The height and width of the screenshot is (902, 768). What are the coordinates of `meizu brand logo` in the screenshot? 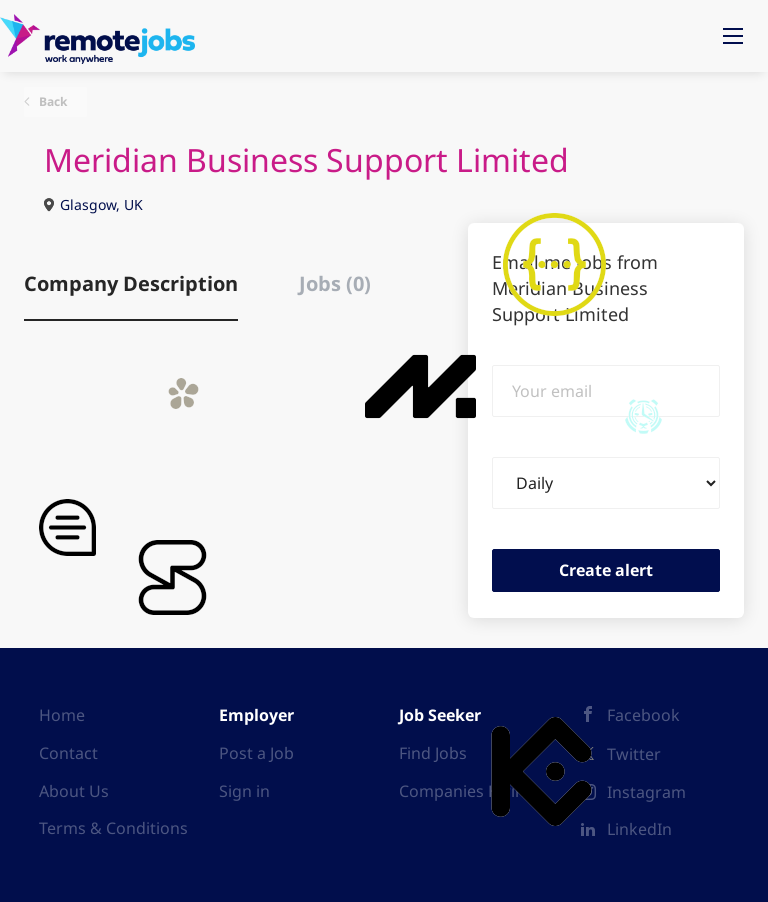 It's located at (420, 386).